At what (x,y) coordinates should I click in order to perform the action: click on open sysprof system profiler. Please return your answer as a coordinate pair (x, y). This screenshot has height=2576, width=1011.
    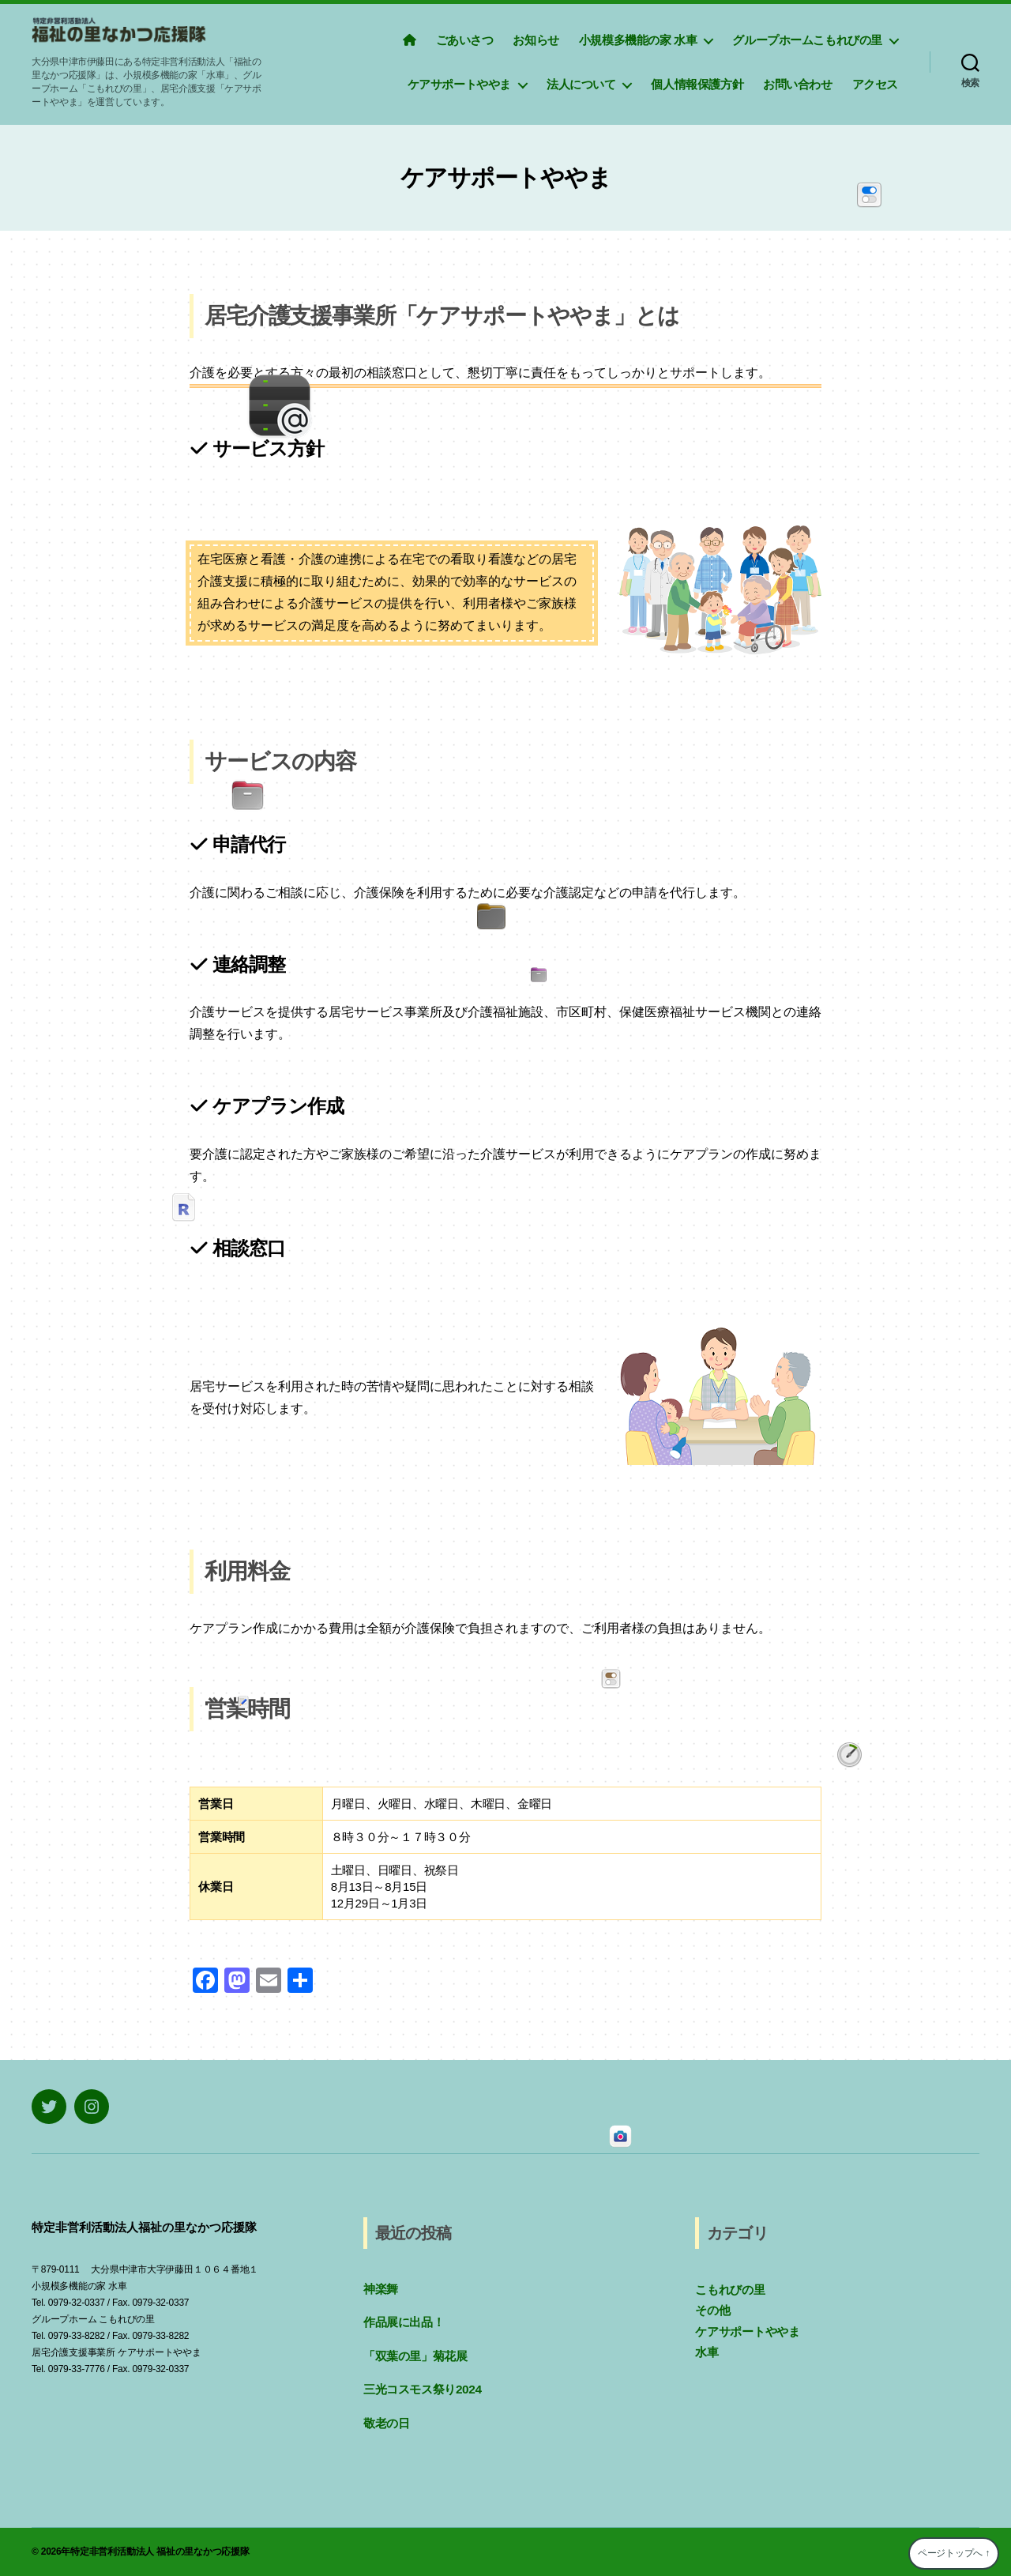
    Looking at the image, I should click on (849, 1754).